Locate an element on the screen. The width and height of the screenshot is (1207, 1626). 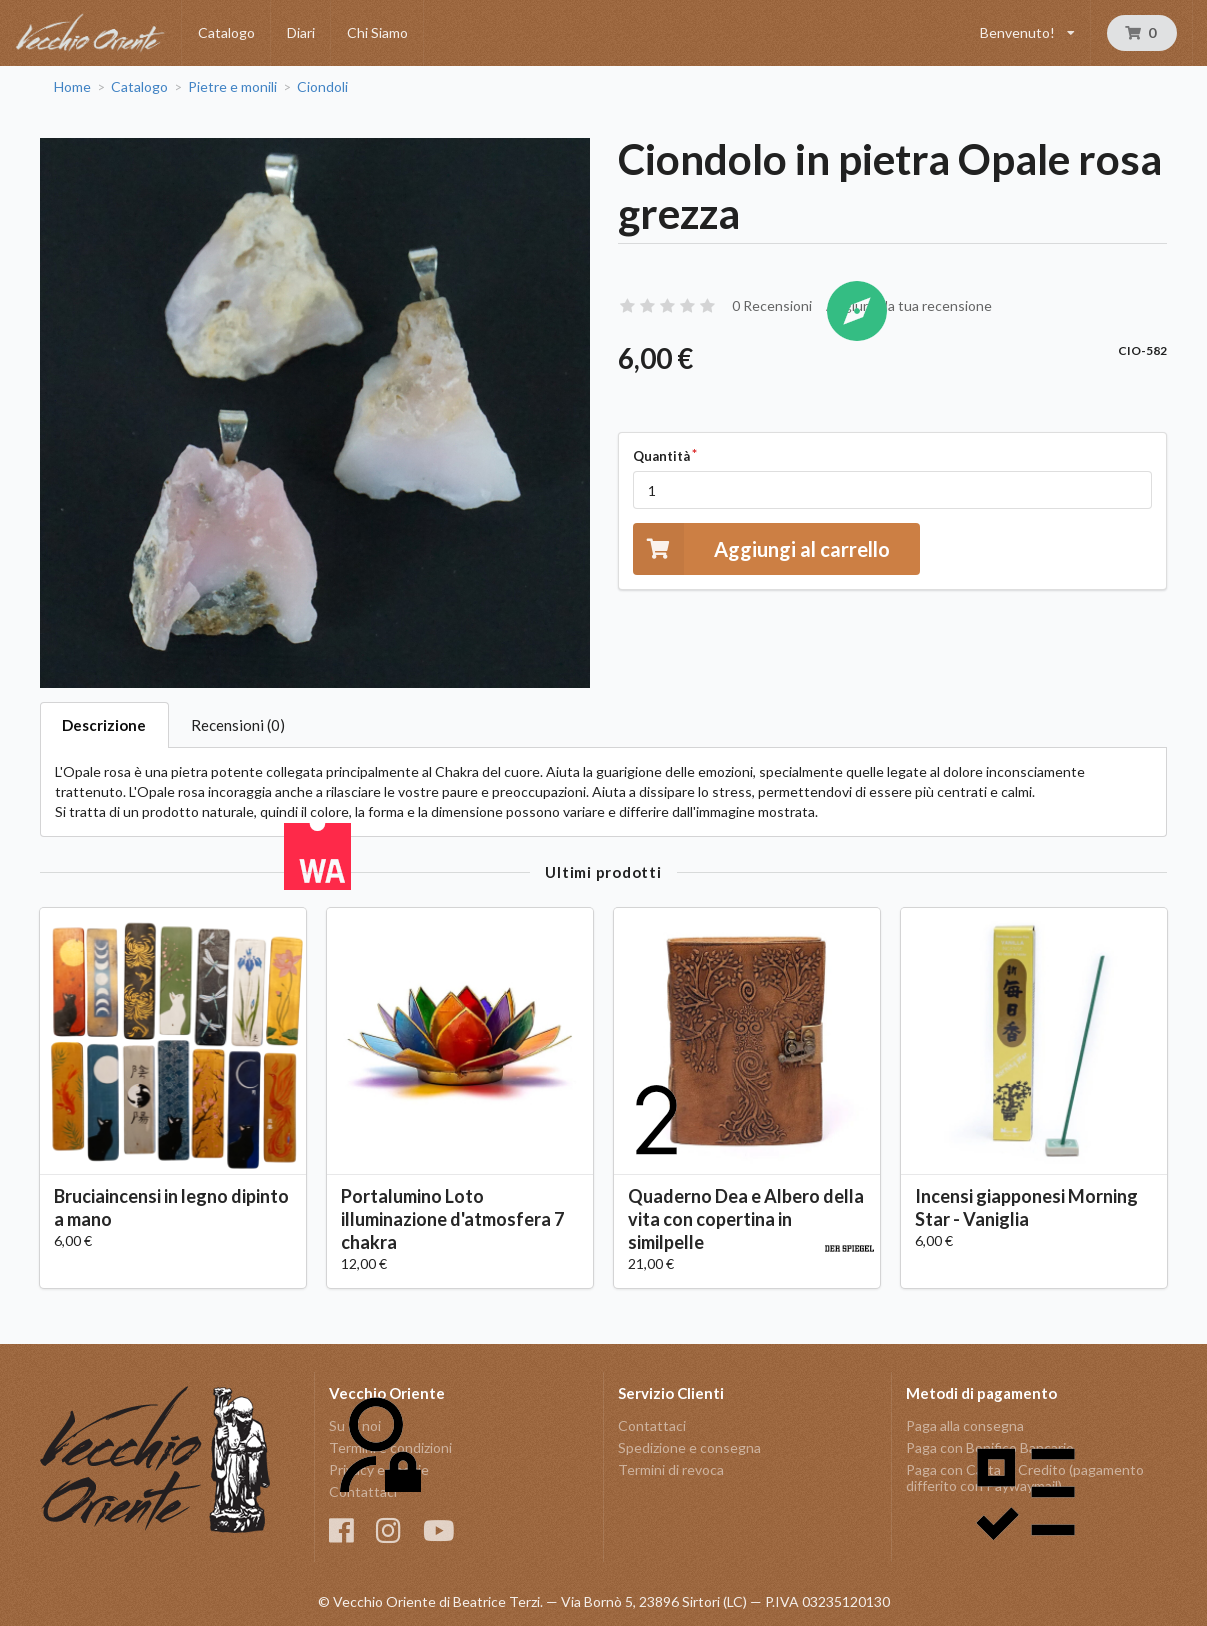
access admin or administrator settings is located at coordinates (376, 1447).